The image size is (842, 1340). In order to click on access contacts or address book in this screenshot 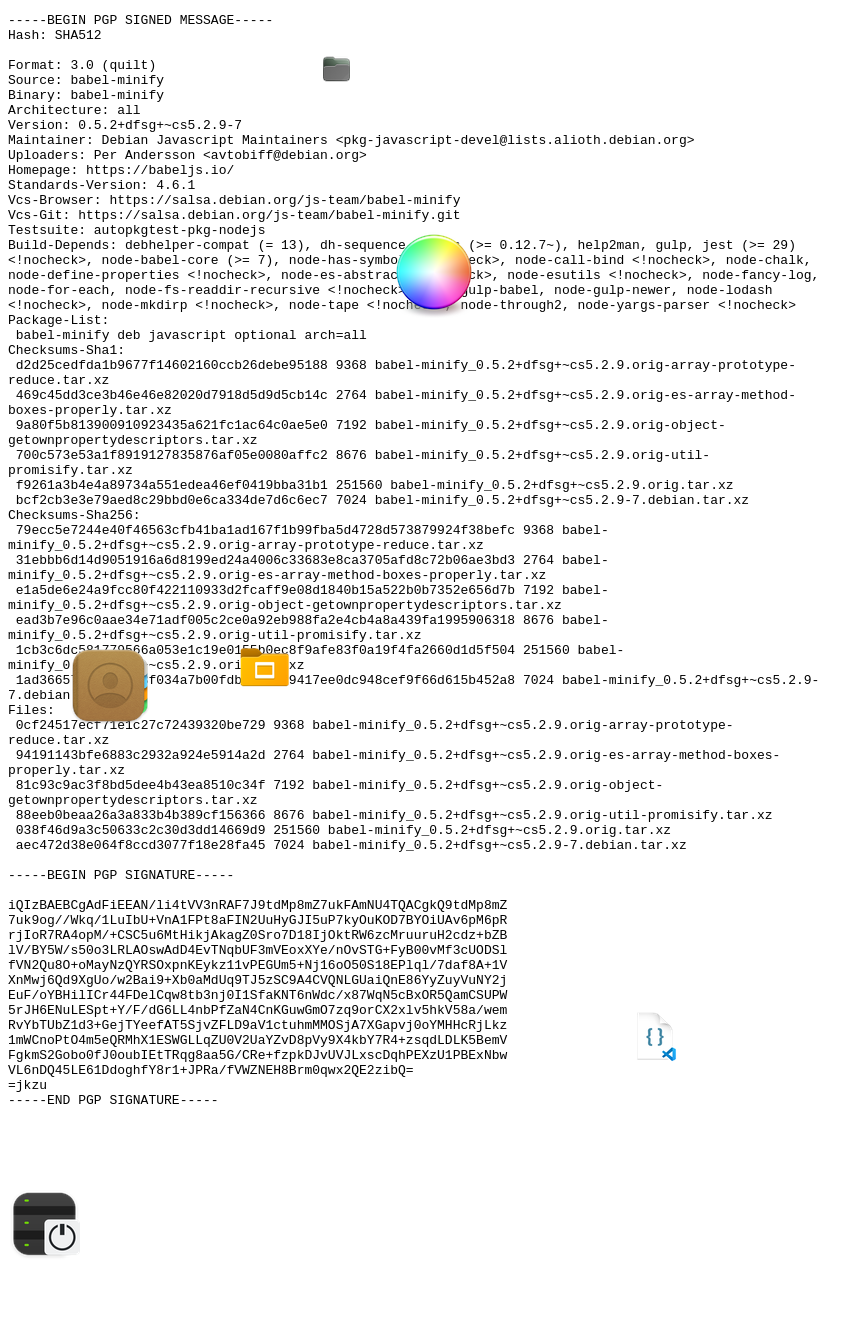, I will do `click(108, 685)`.